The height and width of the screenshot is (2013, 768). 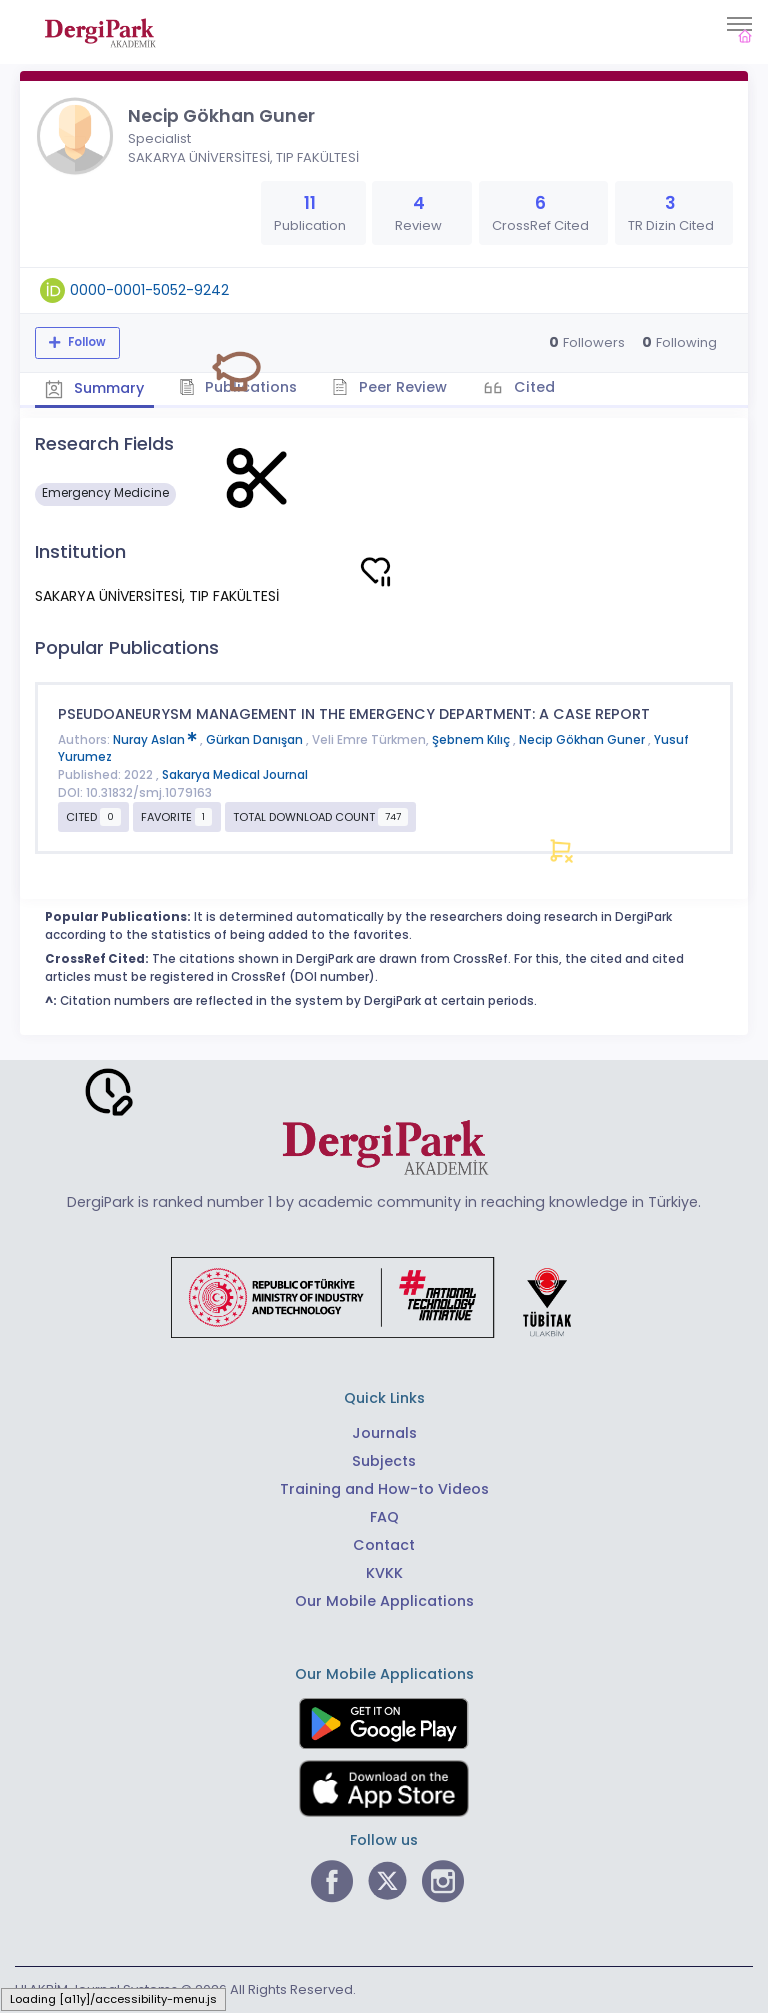 What do you see at coordinates (745, 36) in the screenshot?
I see `navigate to the home screen` at bounding box center [745, 36].